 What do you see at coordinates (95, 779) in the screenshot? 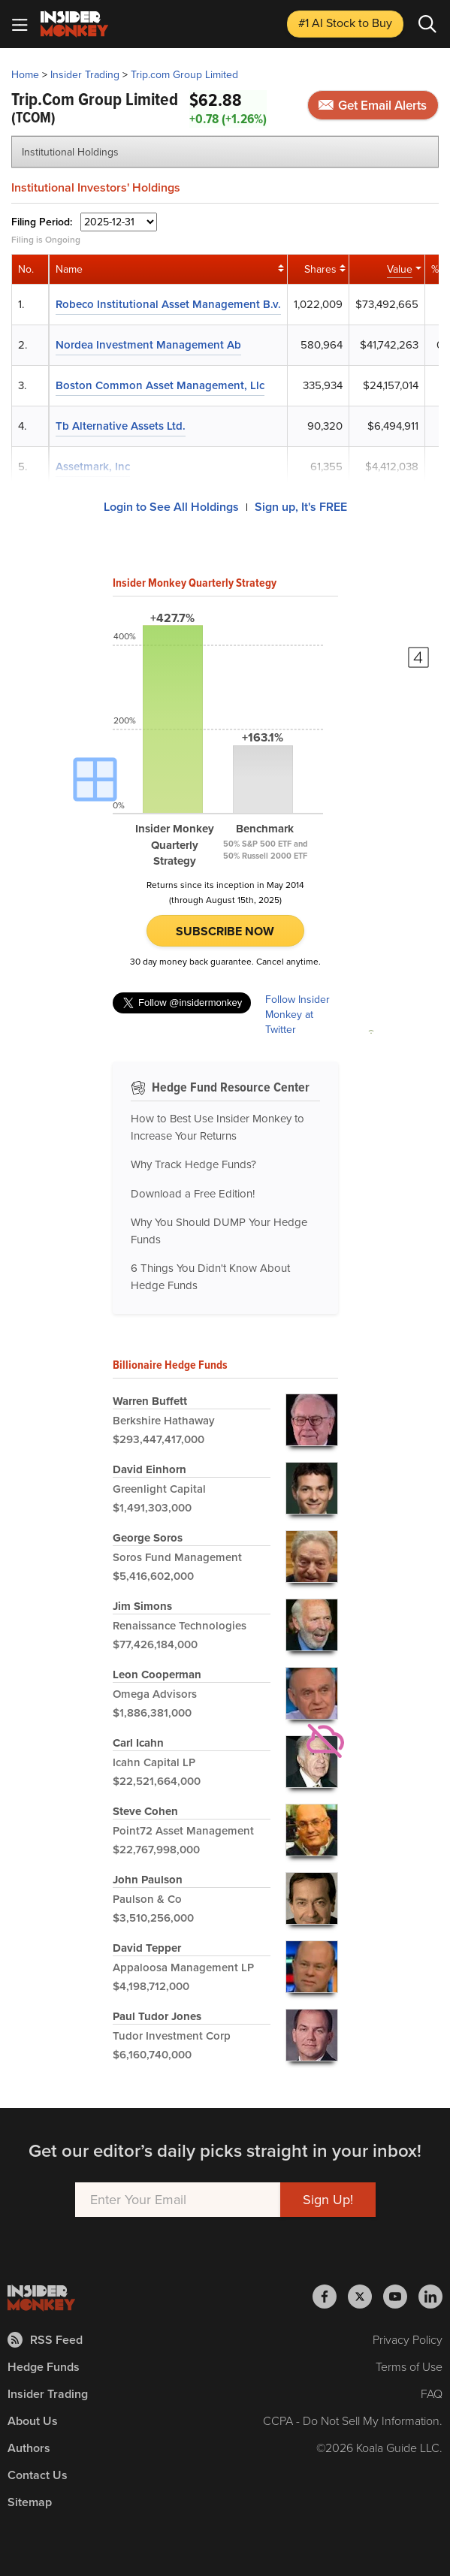
I see `view items in grid layout` at bounding box center [95, 779].